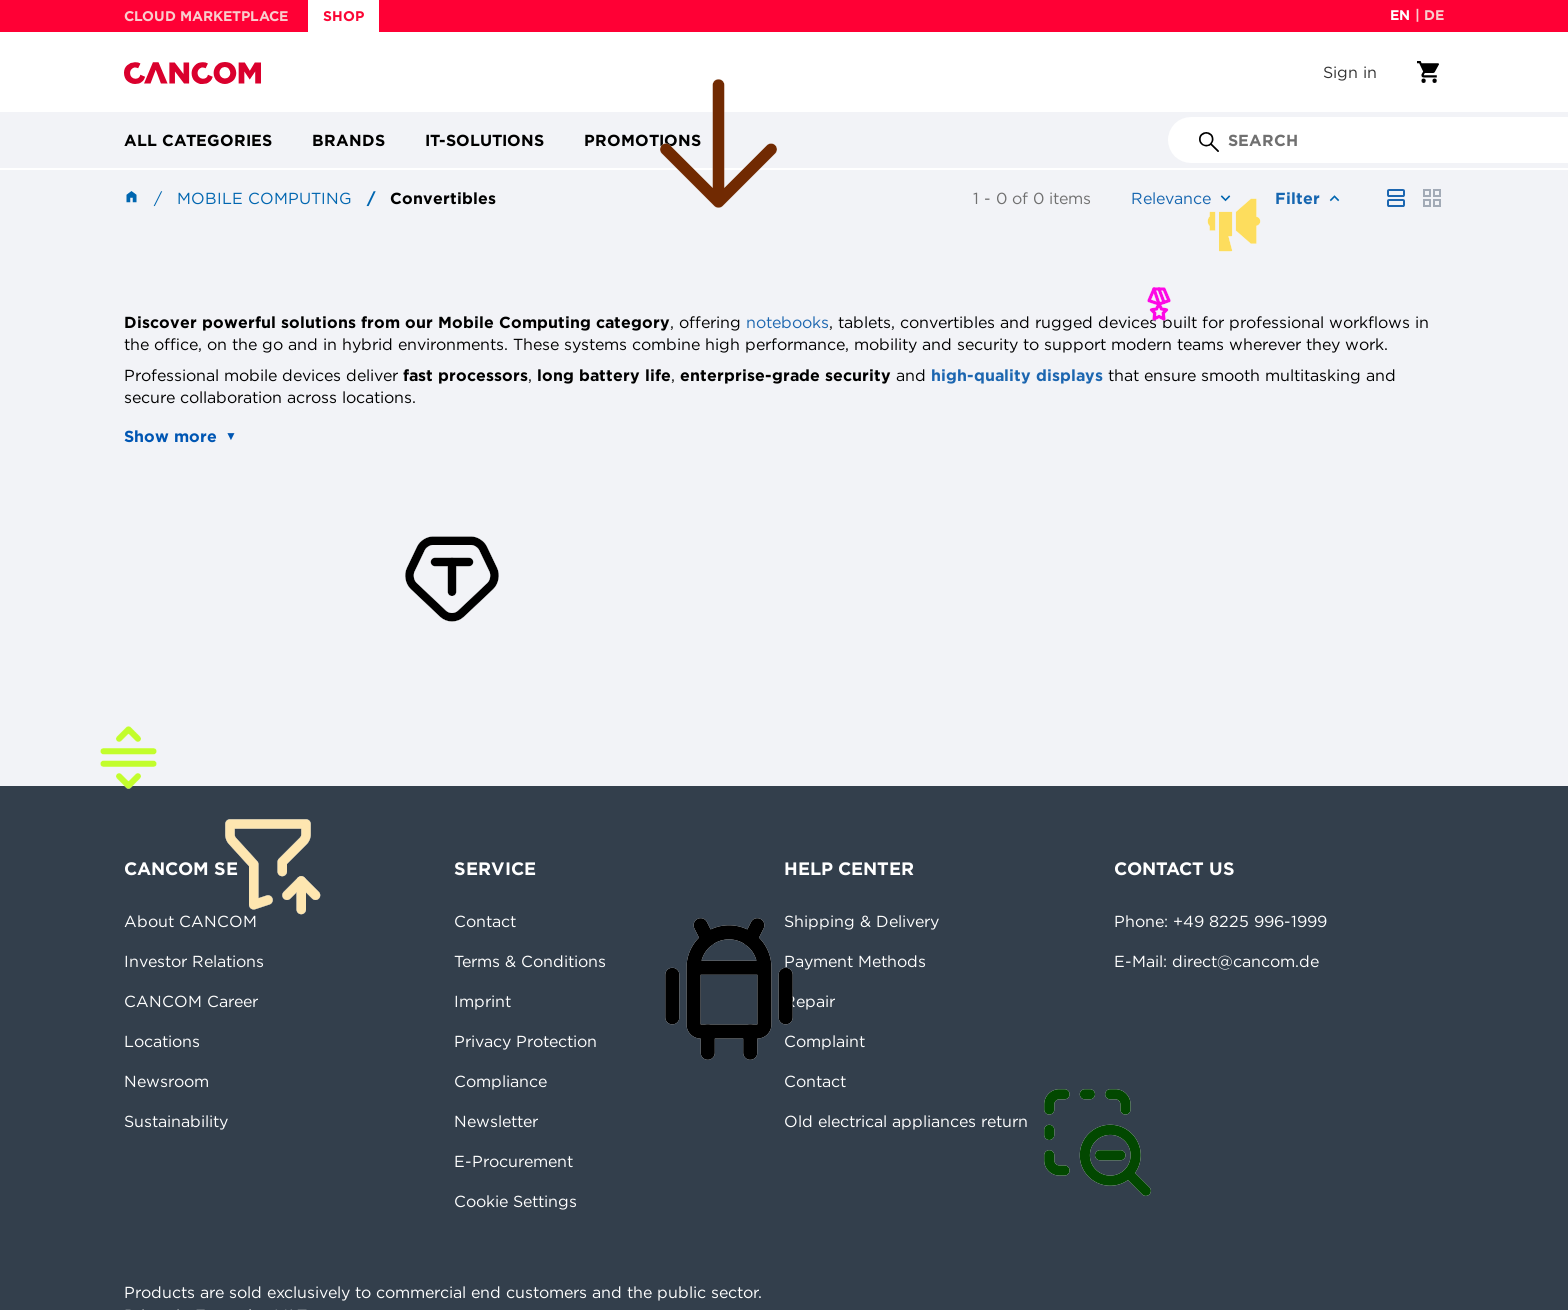 The width and height of the screenshot is (1568, 1310). What do you see at coordinates (718, 143) in the screenshot?
I see `scroll down or view more content` at bounding box center [718, 143].